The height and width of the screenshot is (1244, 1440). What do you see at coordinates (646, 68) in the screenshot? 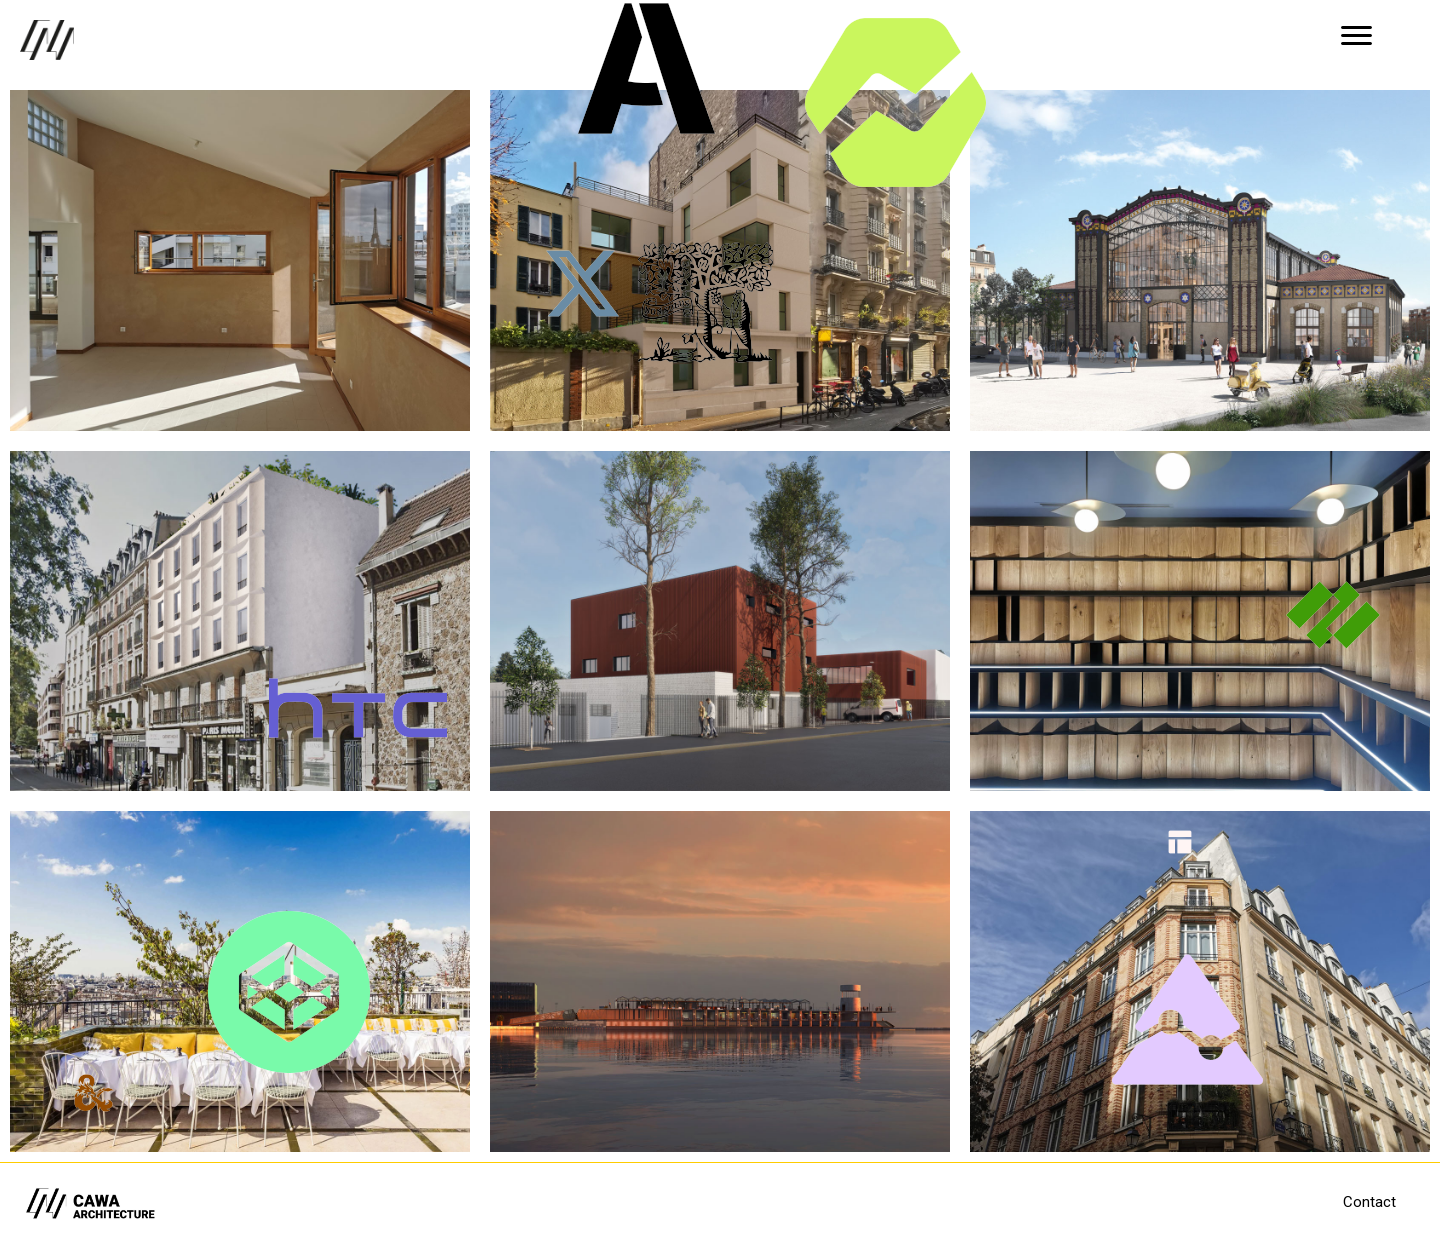
I see `airbrake error monitoring service logo` at bounding box center [646, 68].